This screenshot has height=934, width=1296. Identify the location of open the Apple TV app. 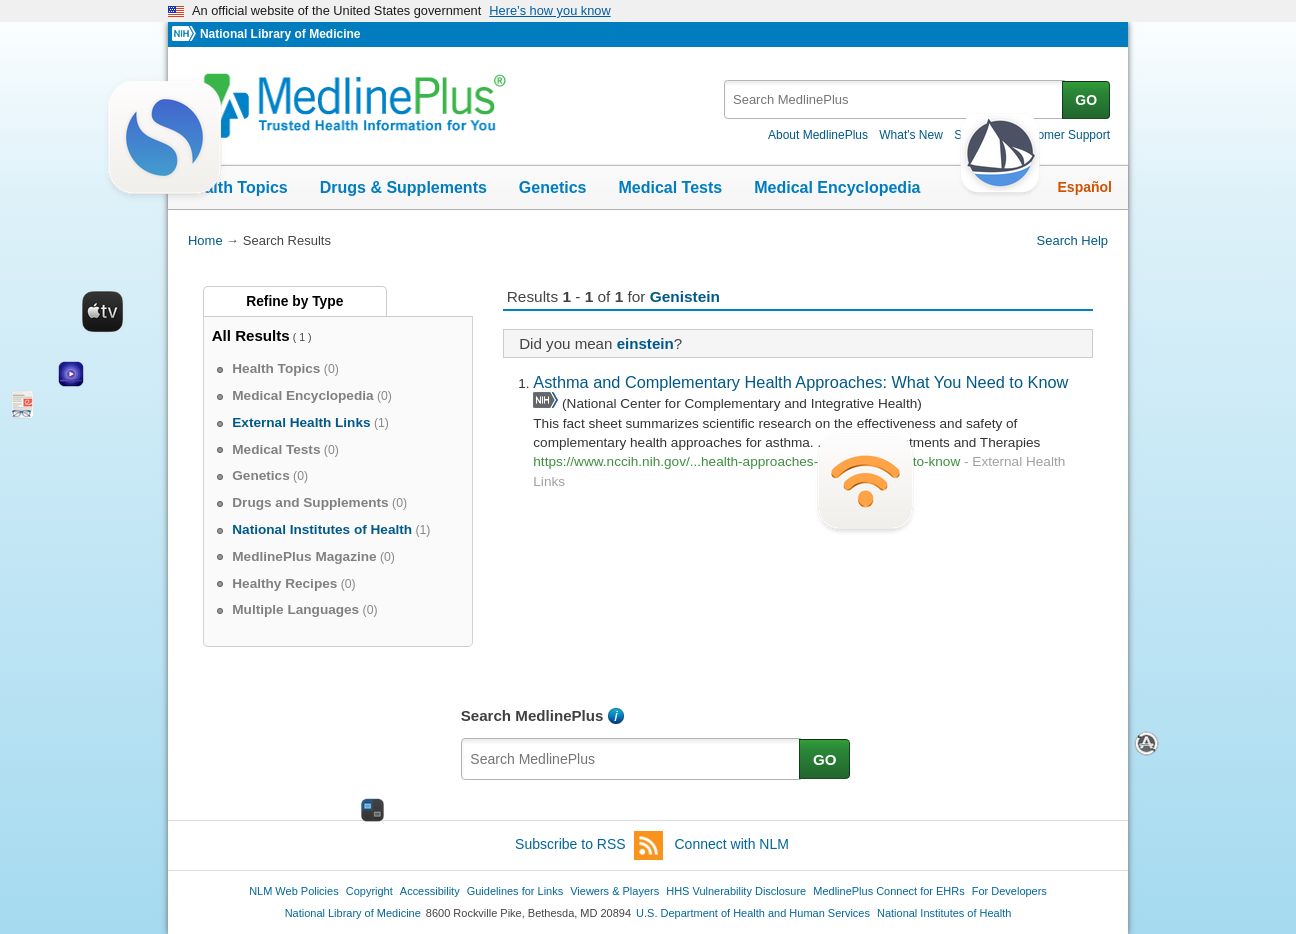
(102, 311).